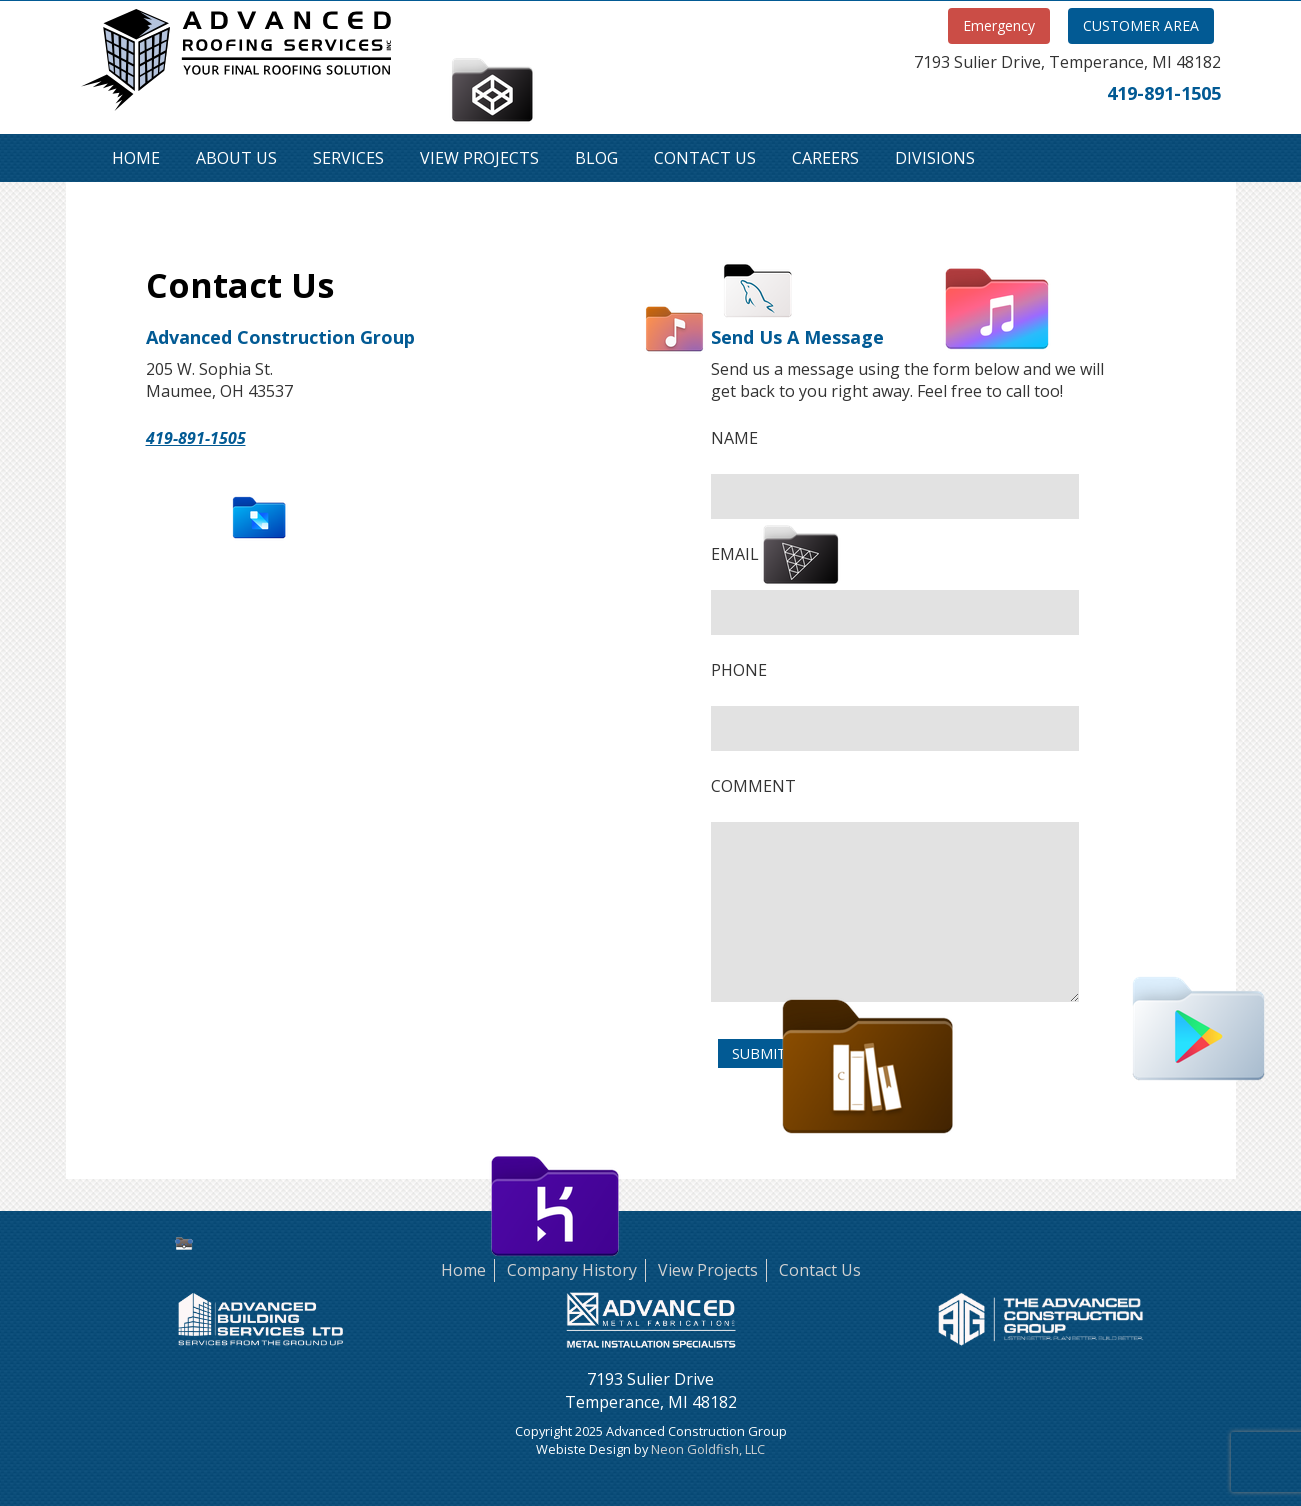  Describe the element at coordinates (757, 292) in the screenshot. I see `open mysql database files folder` at that location.